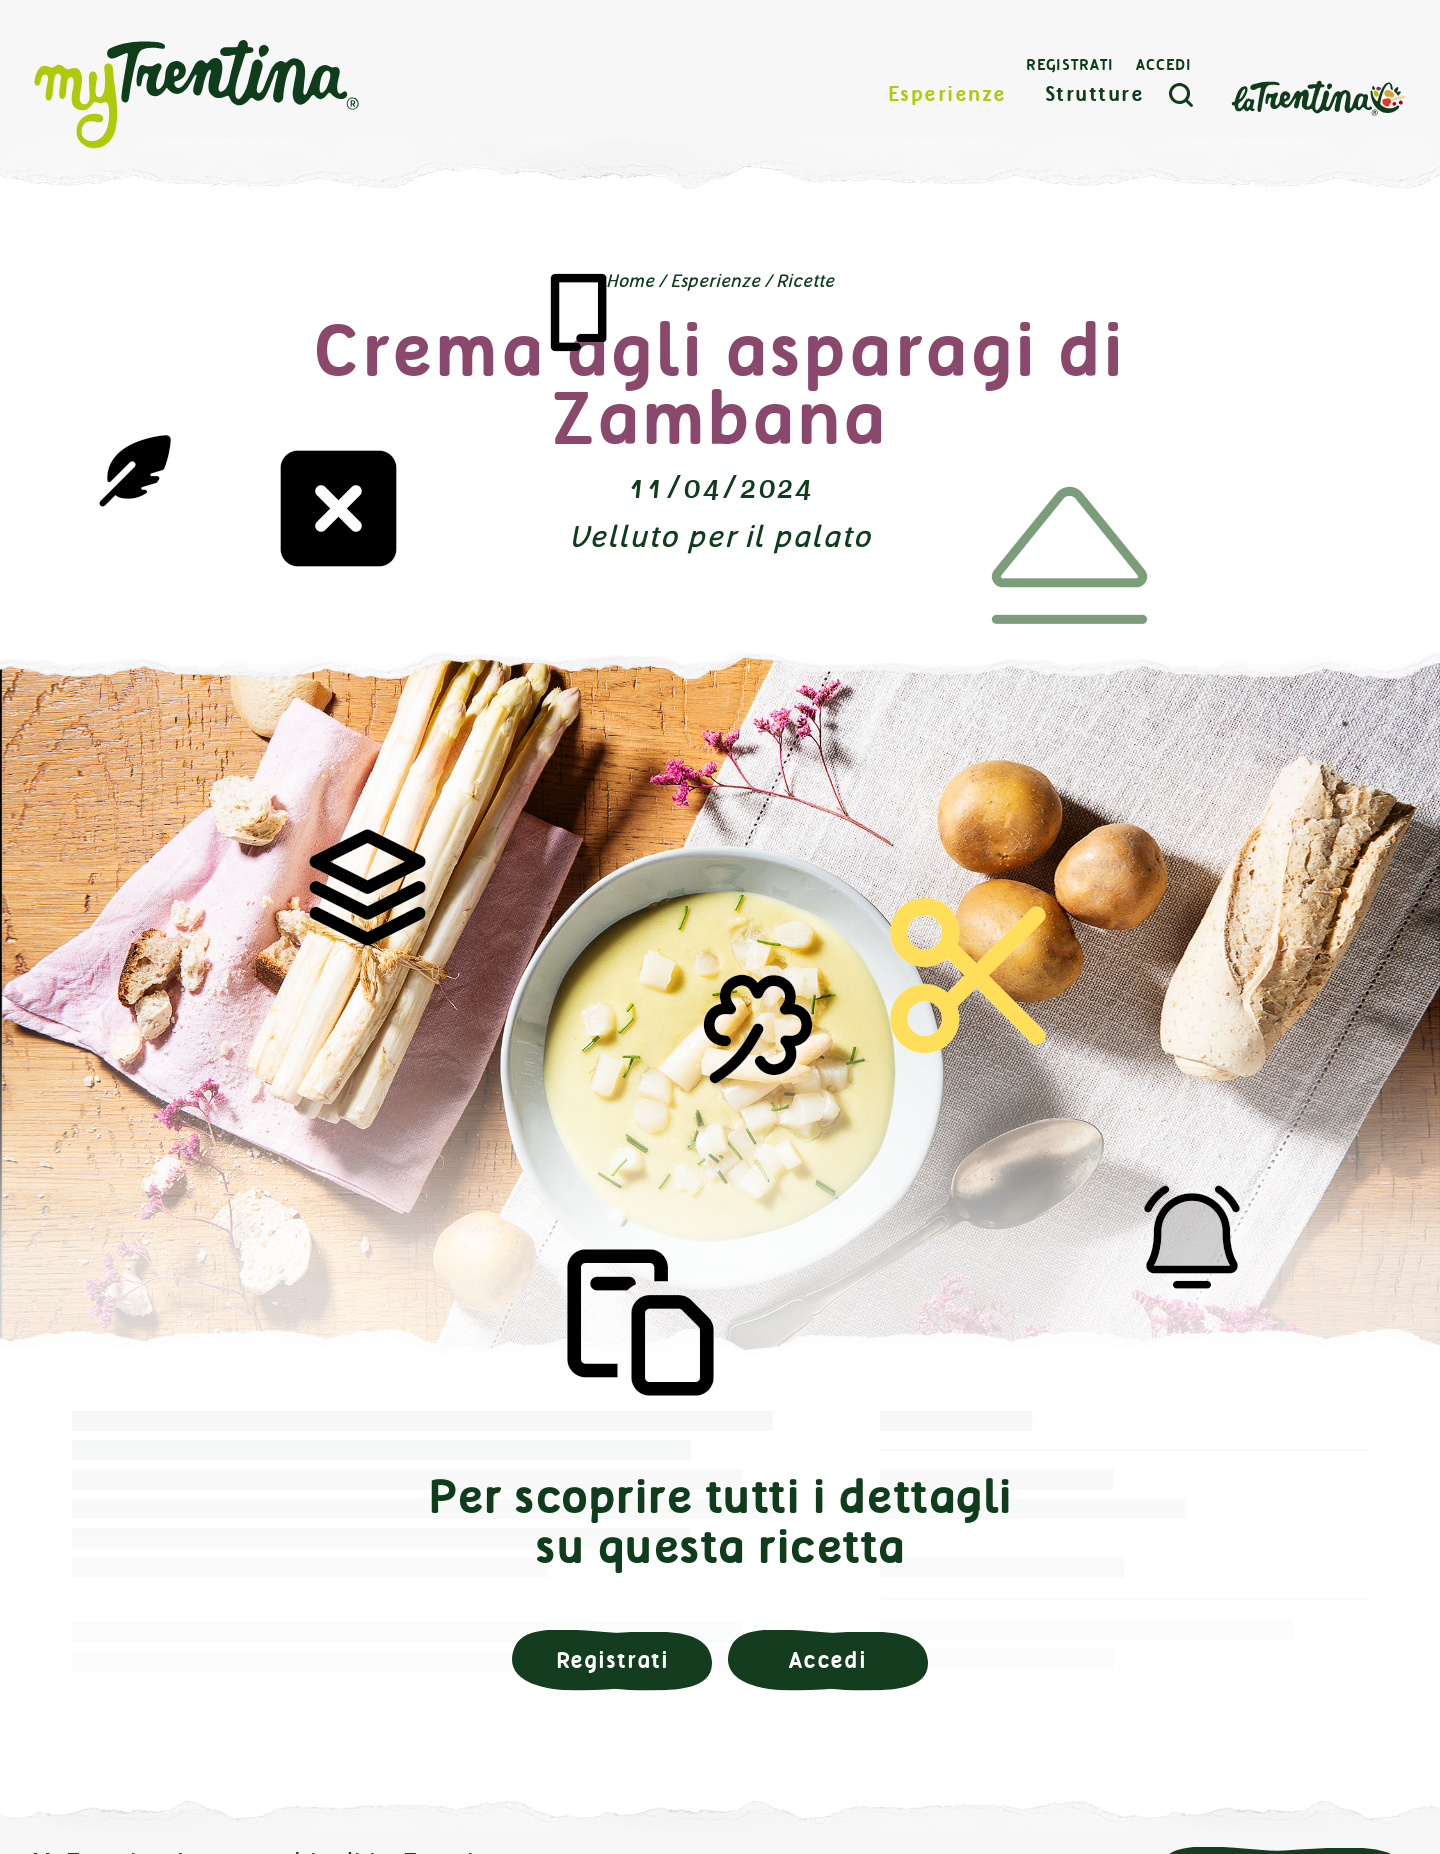 This screenshot has height=1854, width=1440. I want to click on eject media or disc, so click(1069, 564).